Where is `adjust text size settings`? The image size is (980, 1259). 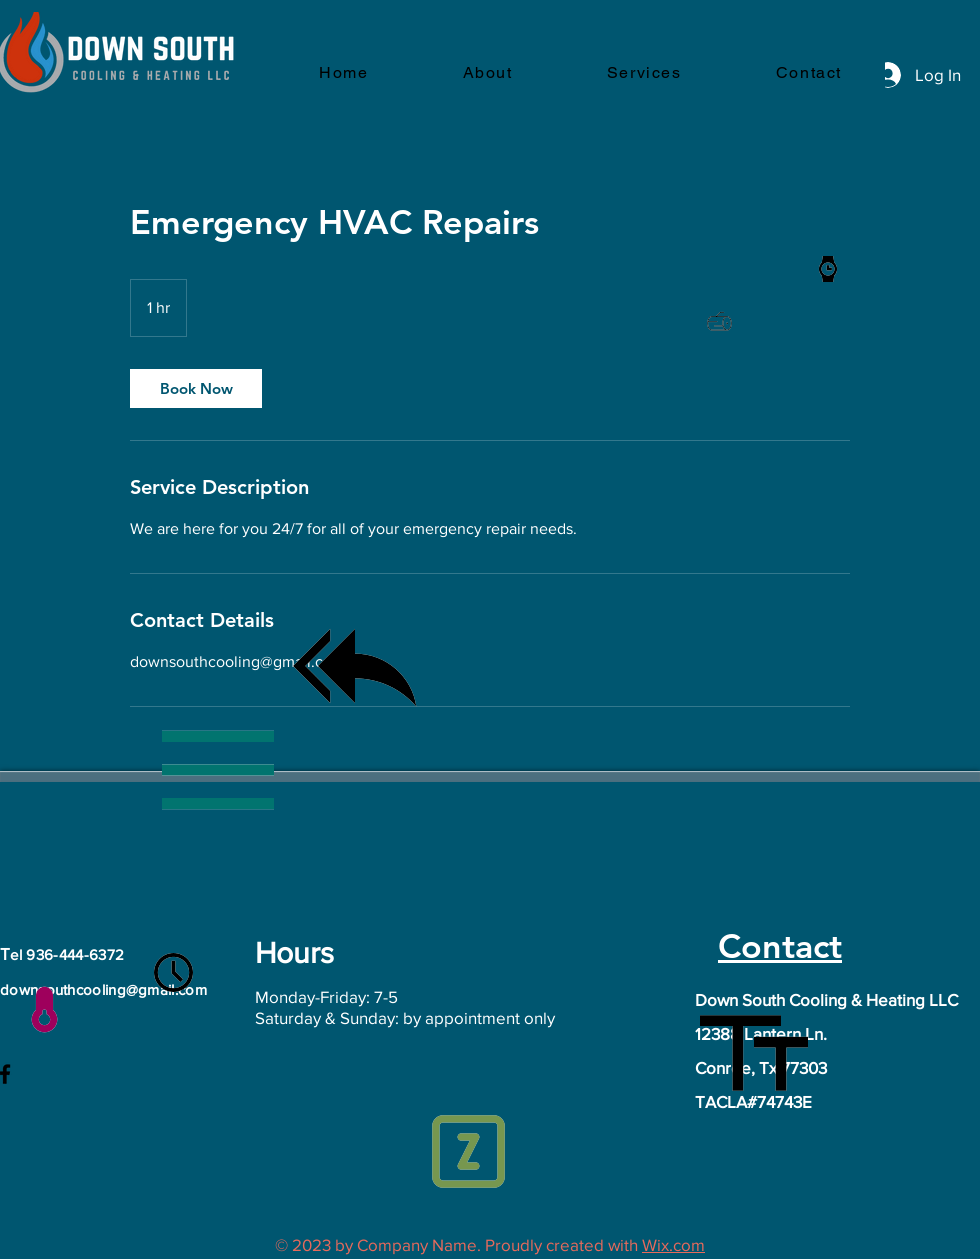
adjust text size settings is located at coordinates (754, 1053).